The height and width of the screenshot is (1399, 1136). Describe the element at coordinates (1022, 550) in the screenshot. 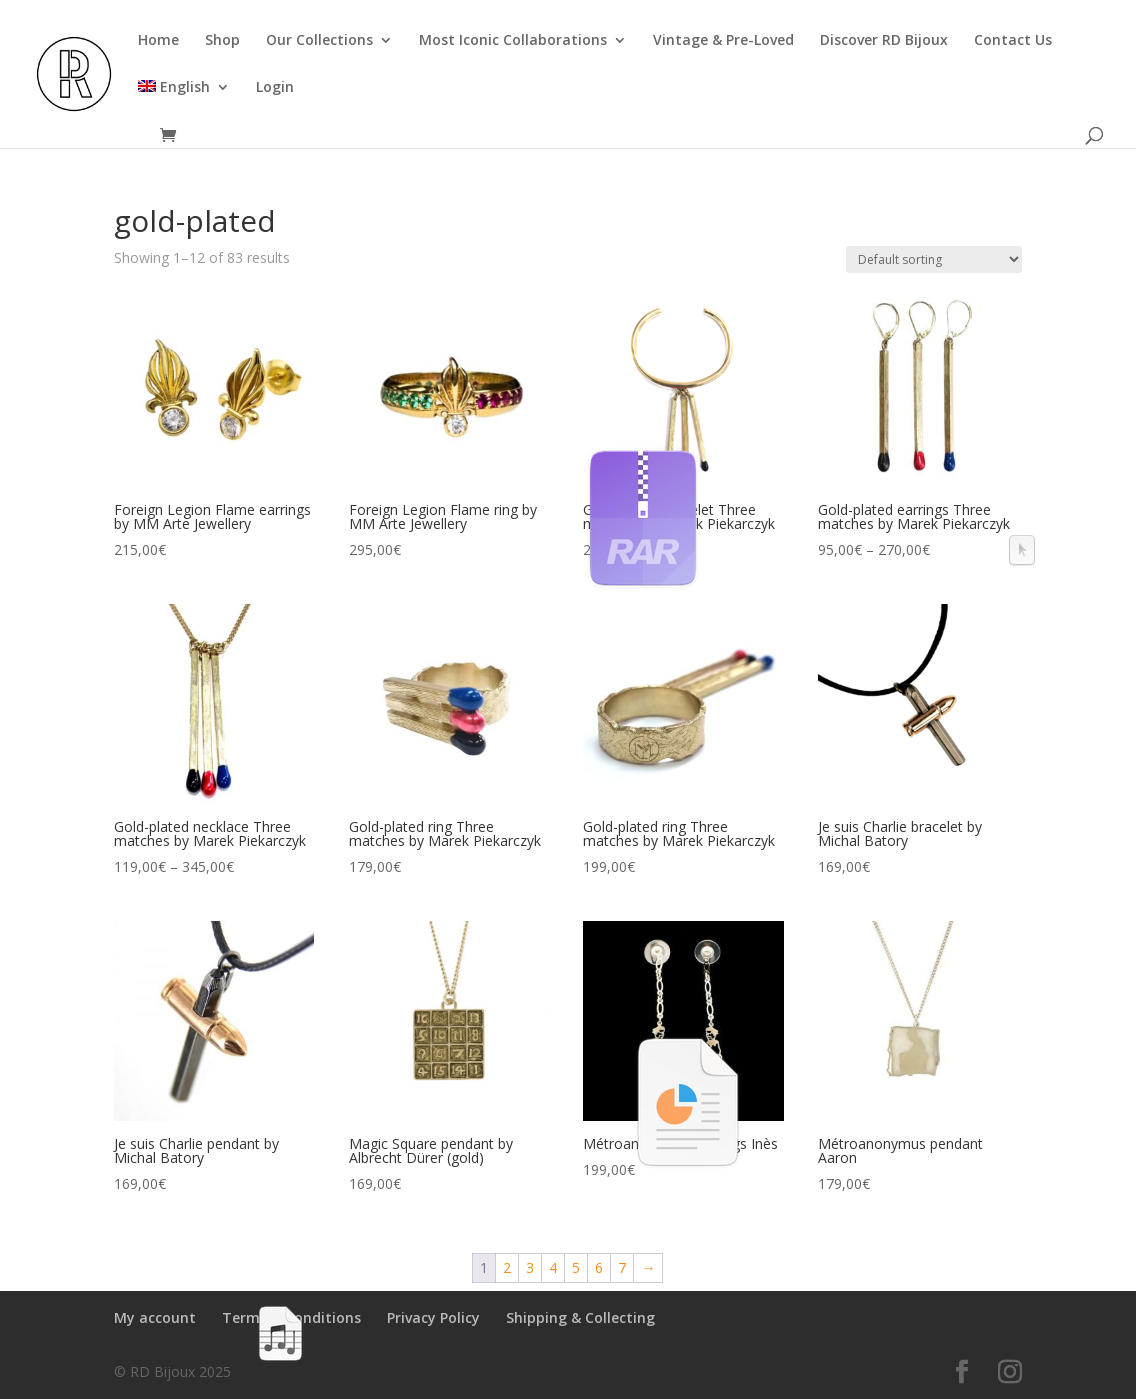

I see `cursor image file type` at that location.